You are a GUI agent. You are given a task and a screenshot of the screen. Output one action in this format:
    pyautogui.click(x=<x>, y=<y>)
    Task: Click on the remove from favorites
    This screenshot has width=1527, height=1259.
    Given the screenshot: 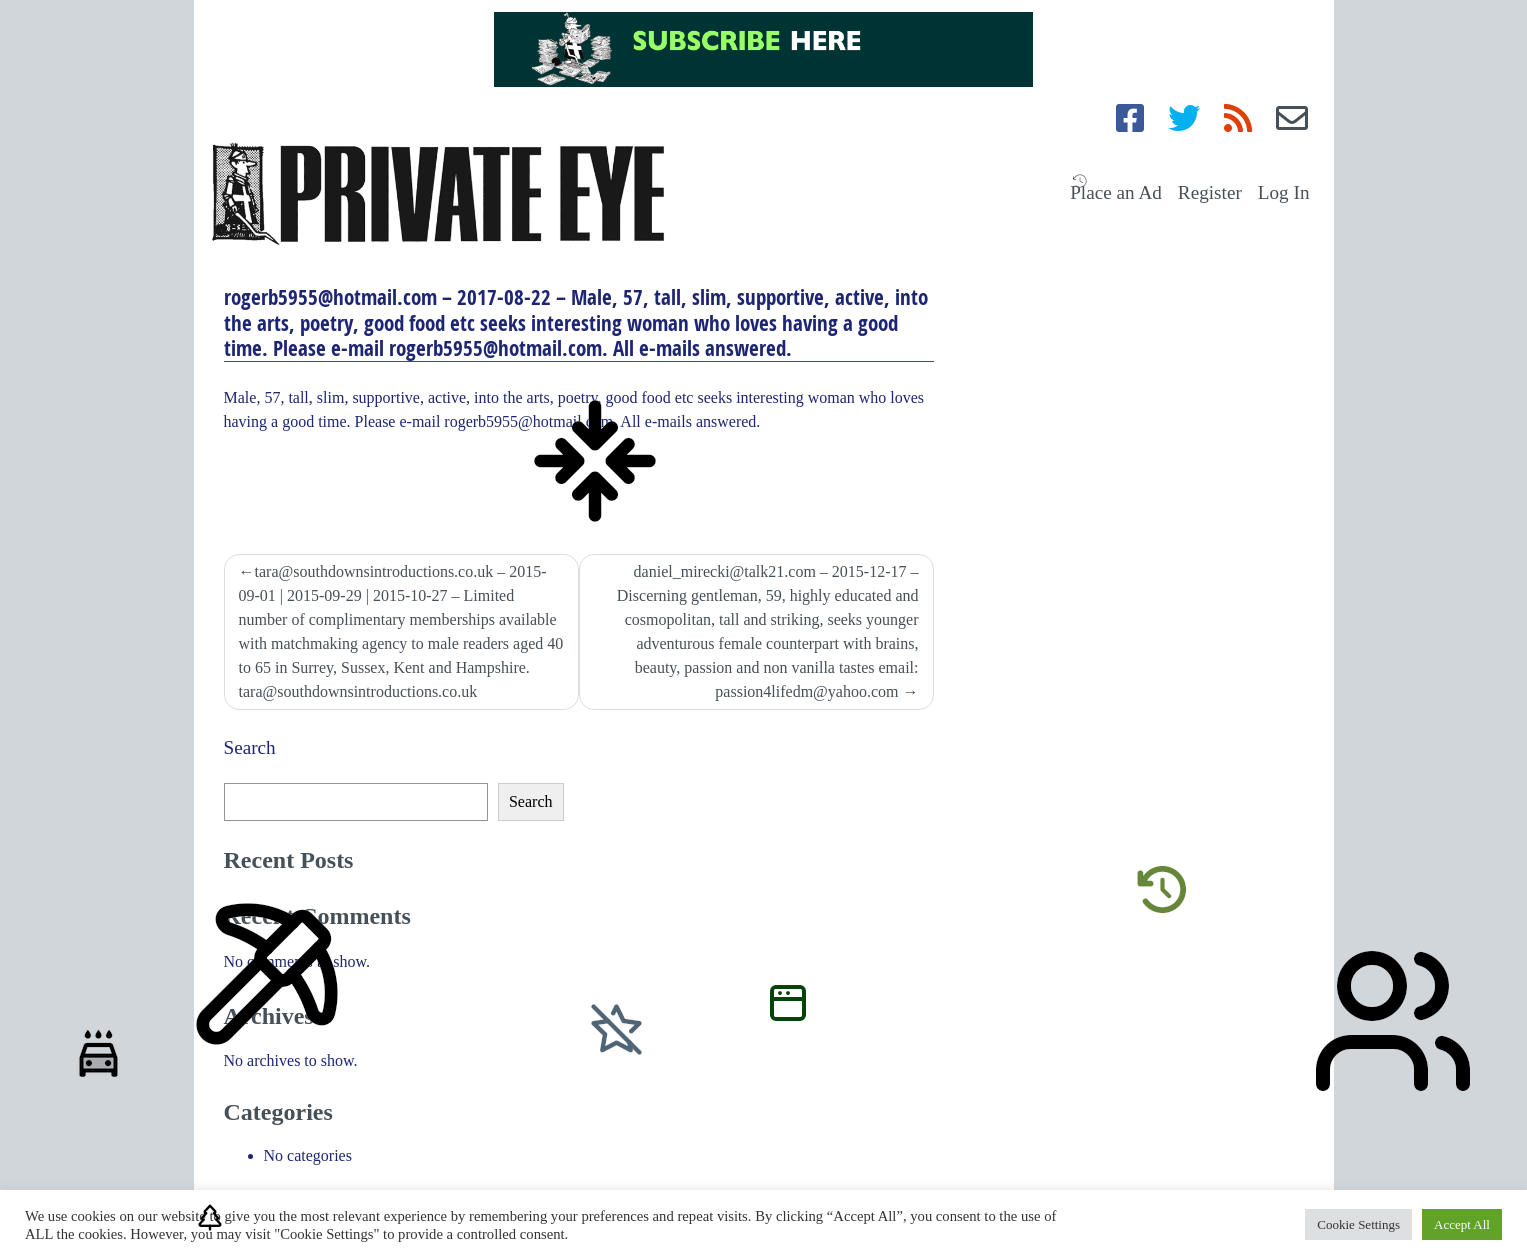 What is the action you would take?
    pyautogui.click(x=616, y=1029)
    